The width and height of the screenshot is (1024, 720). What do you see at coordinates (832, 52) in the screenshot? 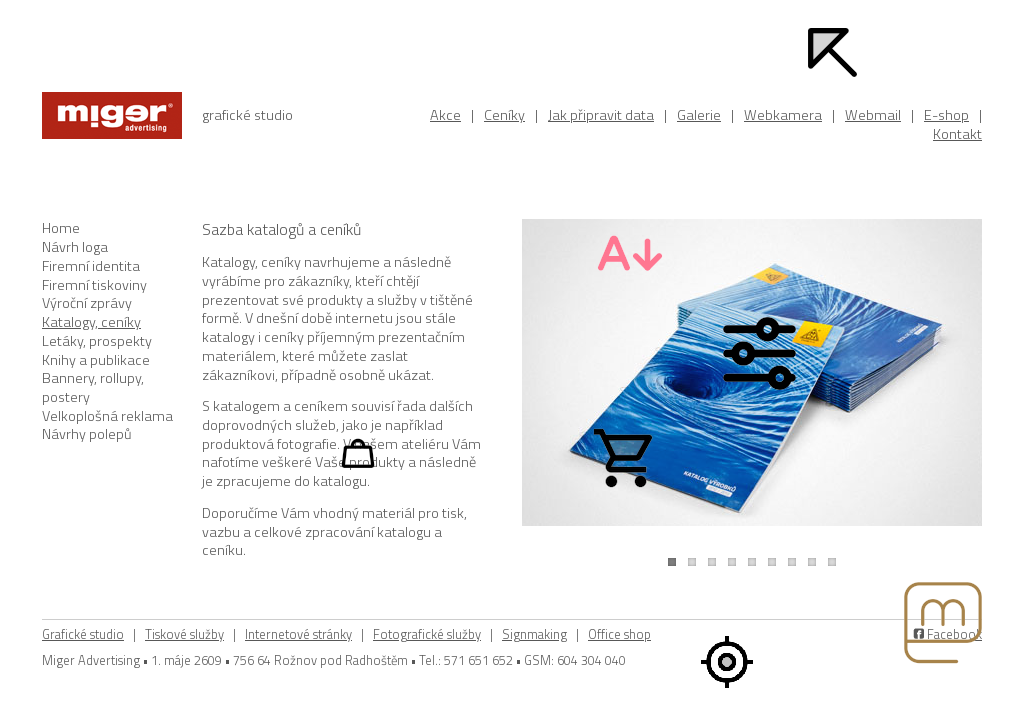
I see `navigate back to previous screen` at bounding box center [832, 52].